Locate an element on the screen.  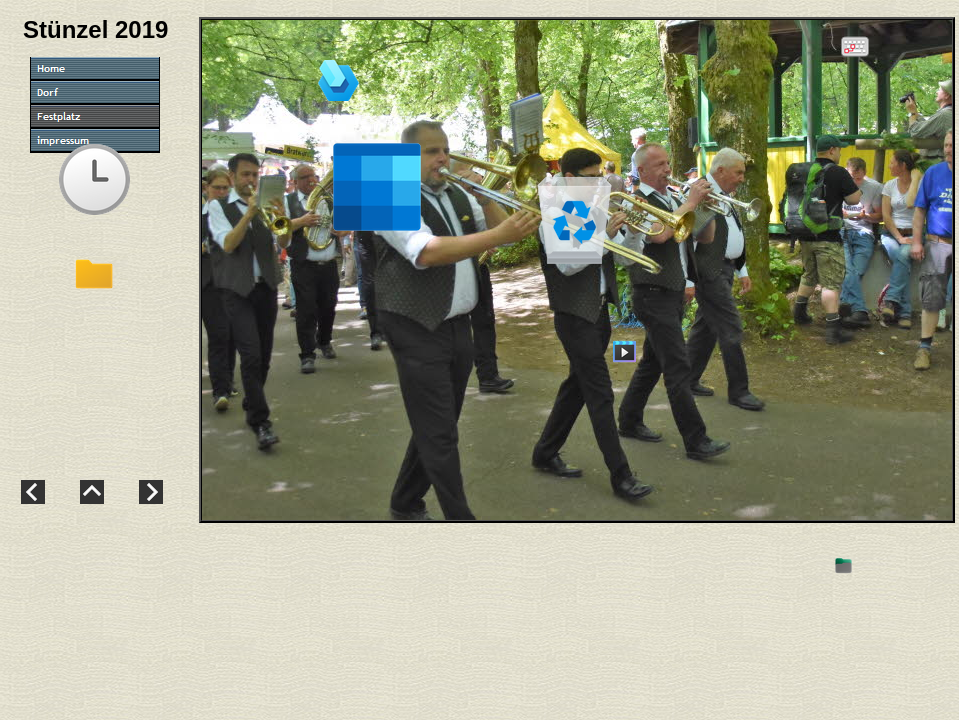
open Microsoft Dynamics 365 application is located at coordinates (338, 80).